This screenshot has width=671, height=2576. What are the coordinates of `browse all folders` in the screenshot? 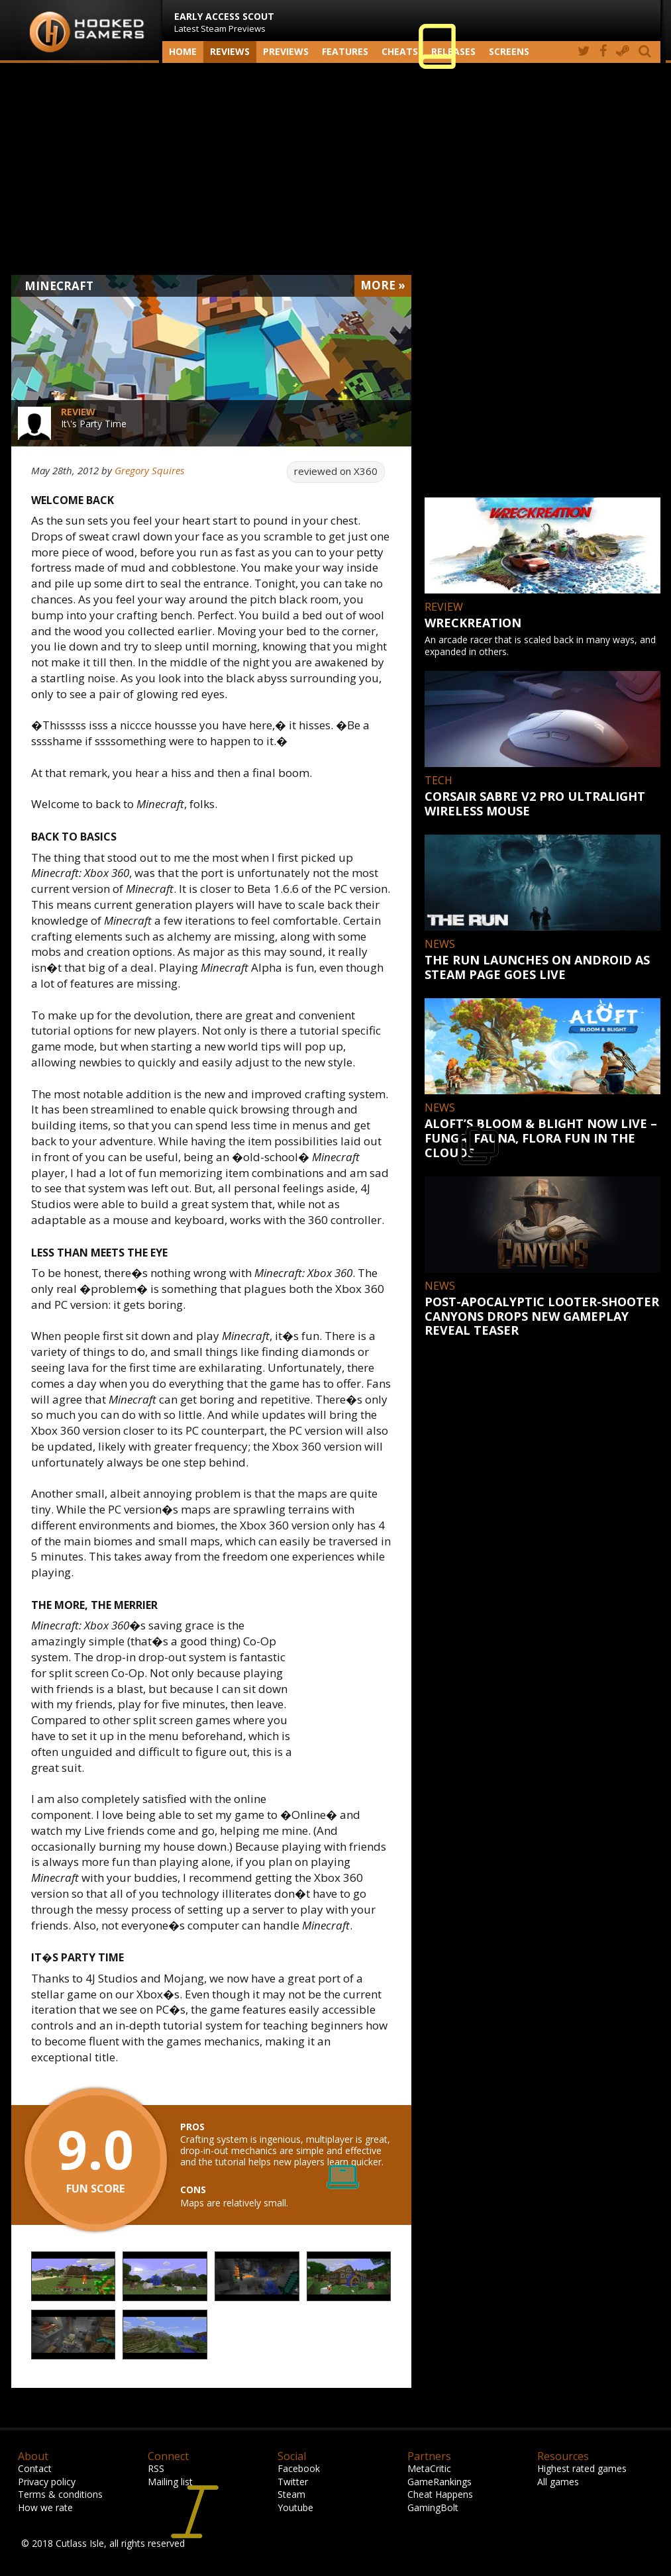 It's located at (478, 1147).